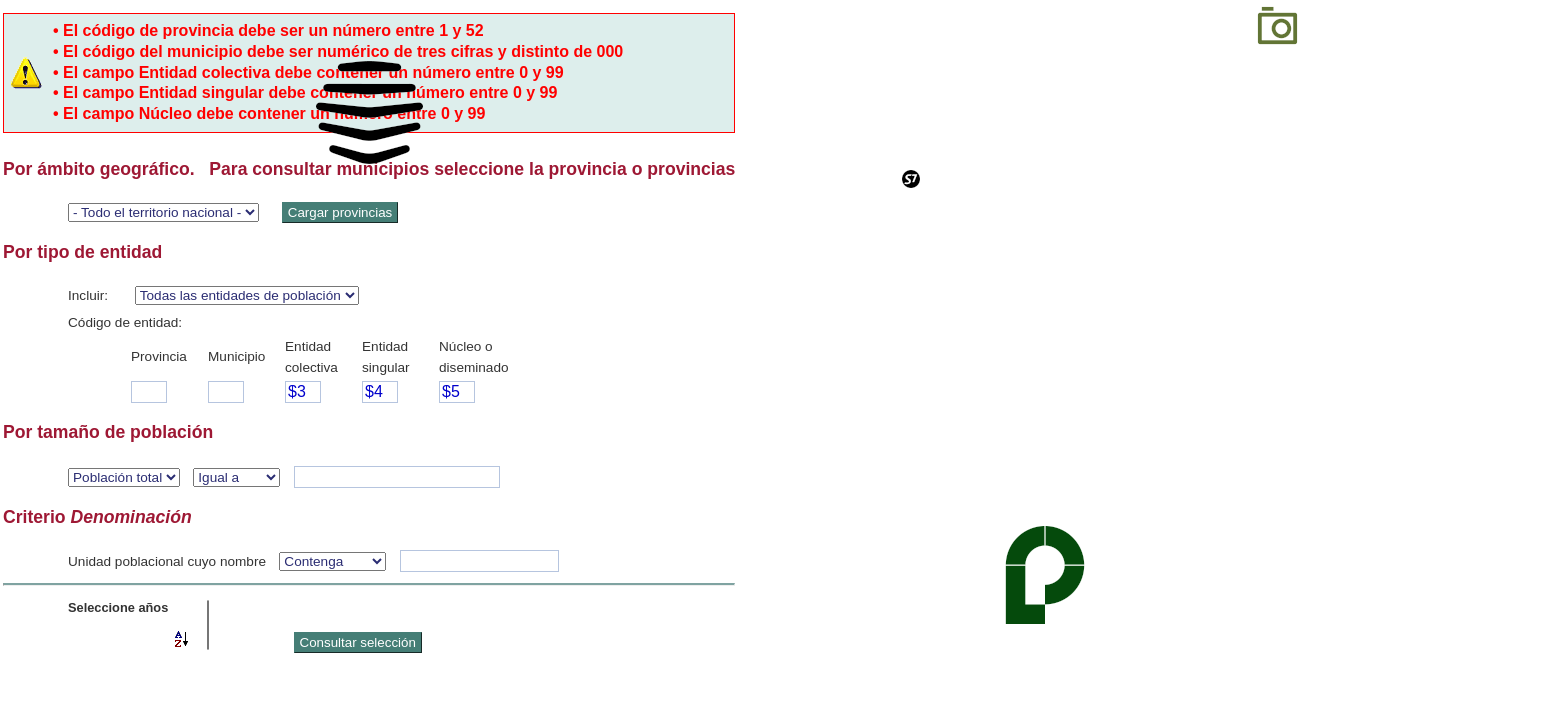 The height and width of the screenshot is (720, 1568). I want to click on open camera to take a photo, so click(1277, 26).